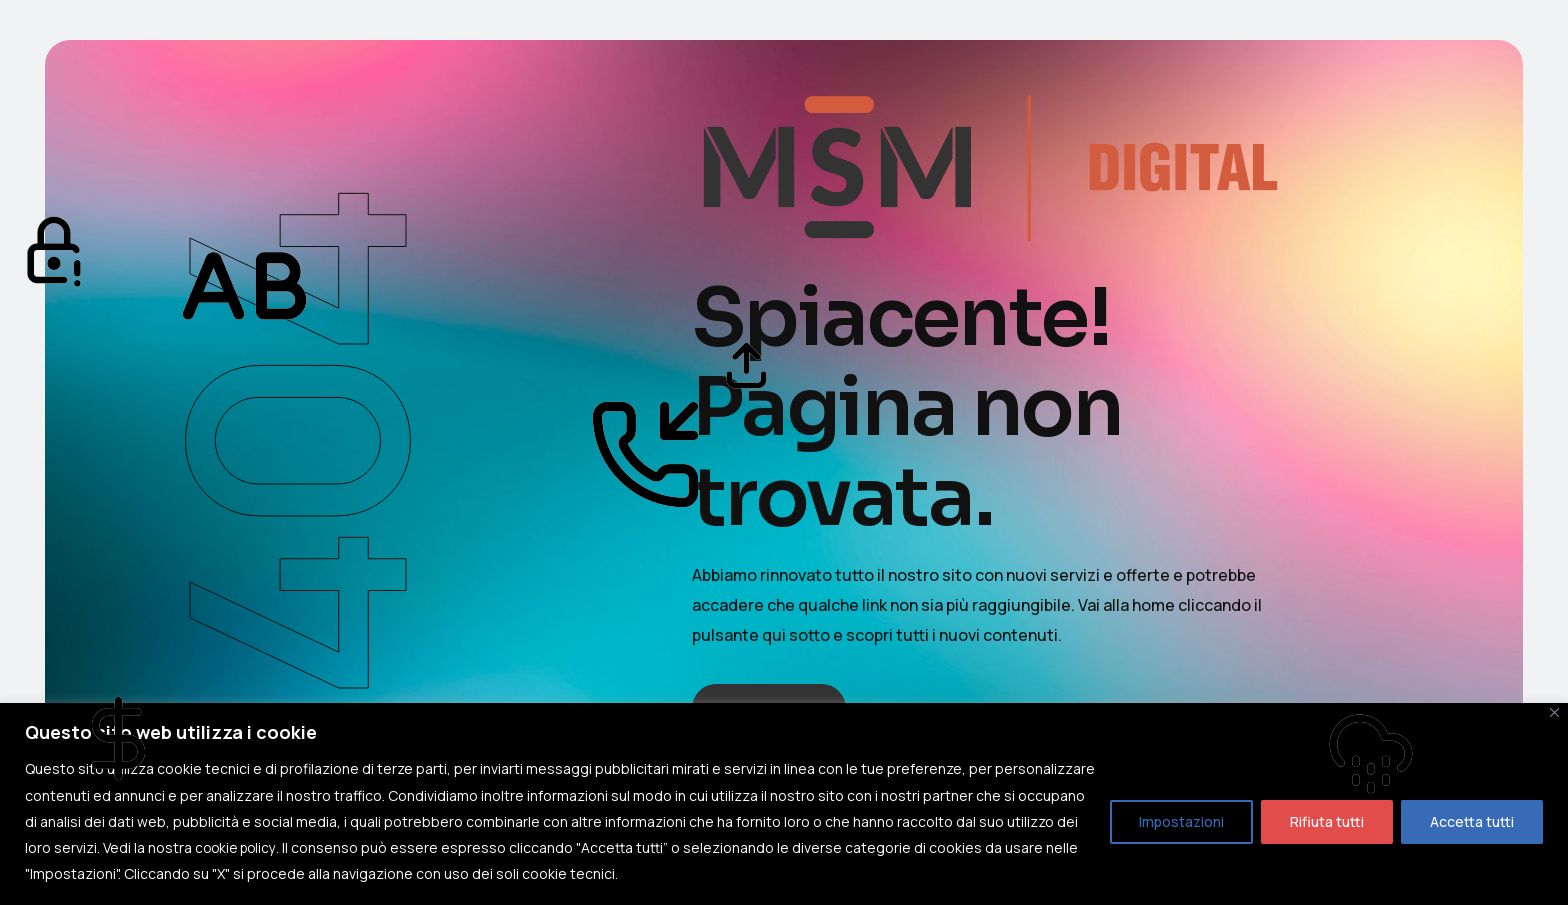 Image resolution: width=1568 pixels, height=905 pixels. What do you see at coordinates (746, 365) in the screenshot?
I see `upload a file or document` at bounding box center [746, 365].